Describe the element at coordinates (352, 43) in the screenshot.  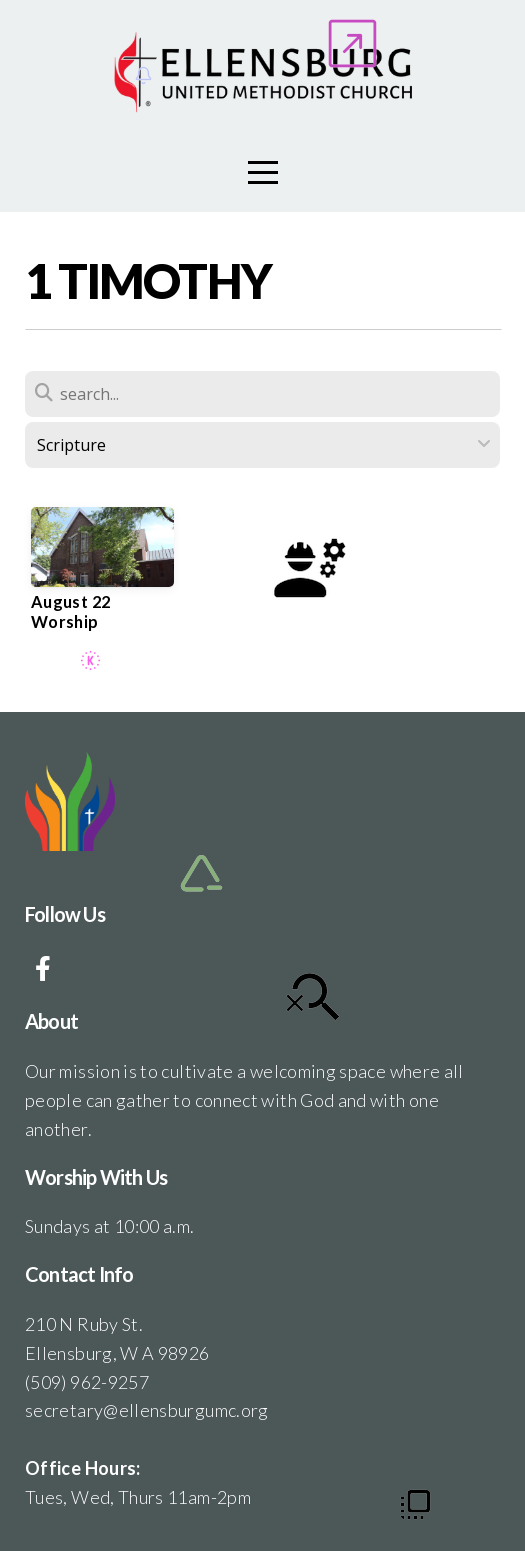
I see `open link in new window` at that location.